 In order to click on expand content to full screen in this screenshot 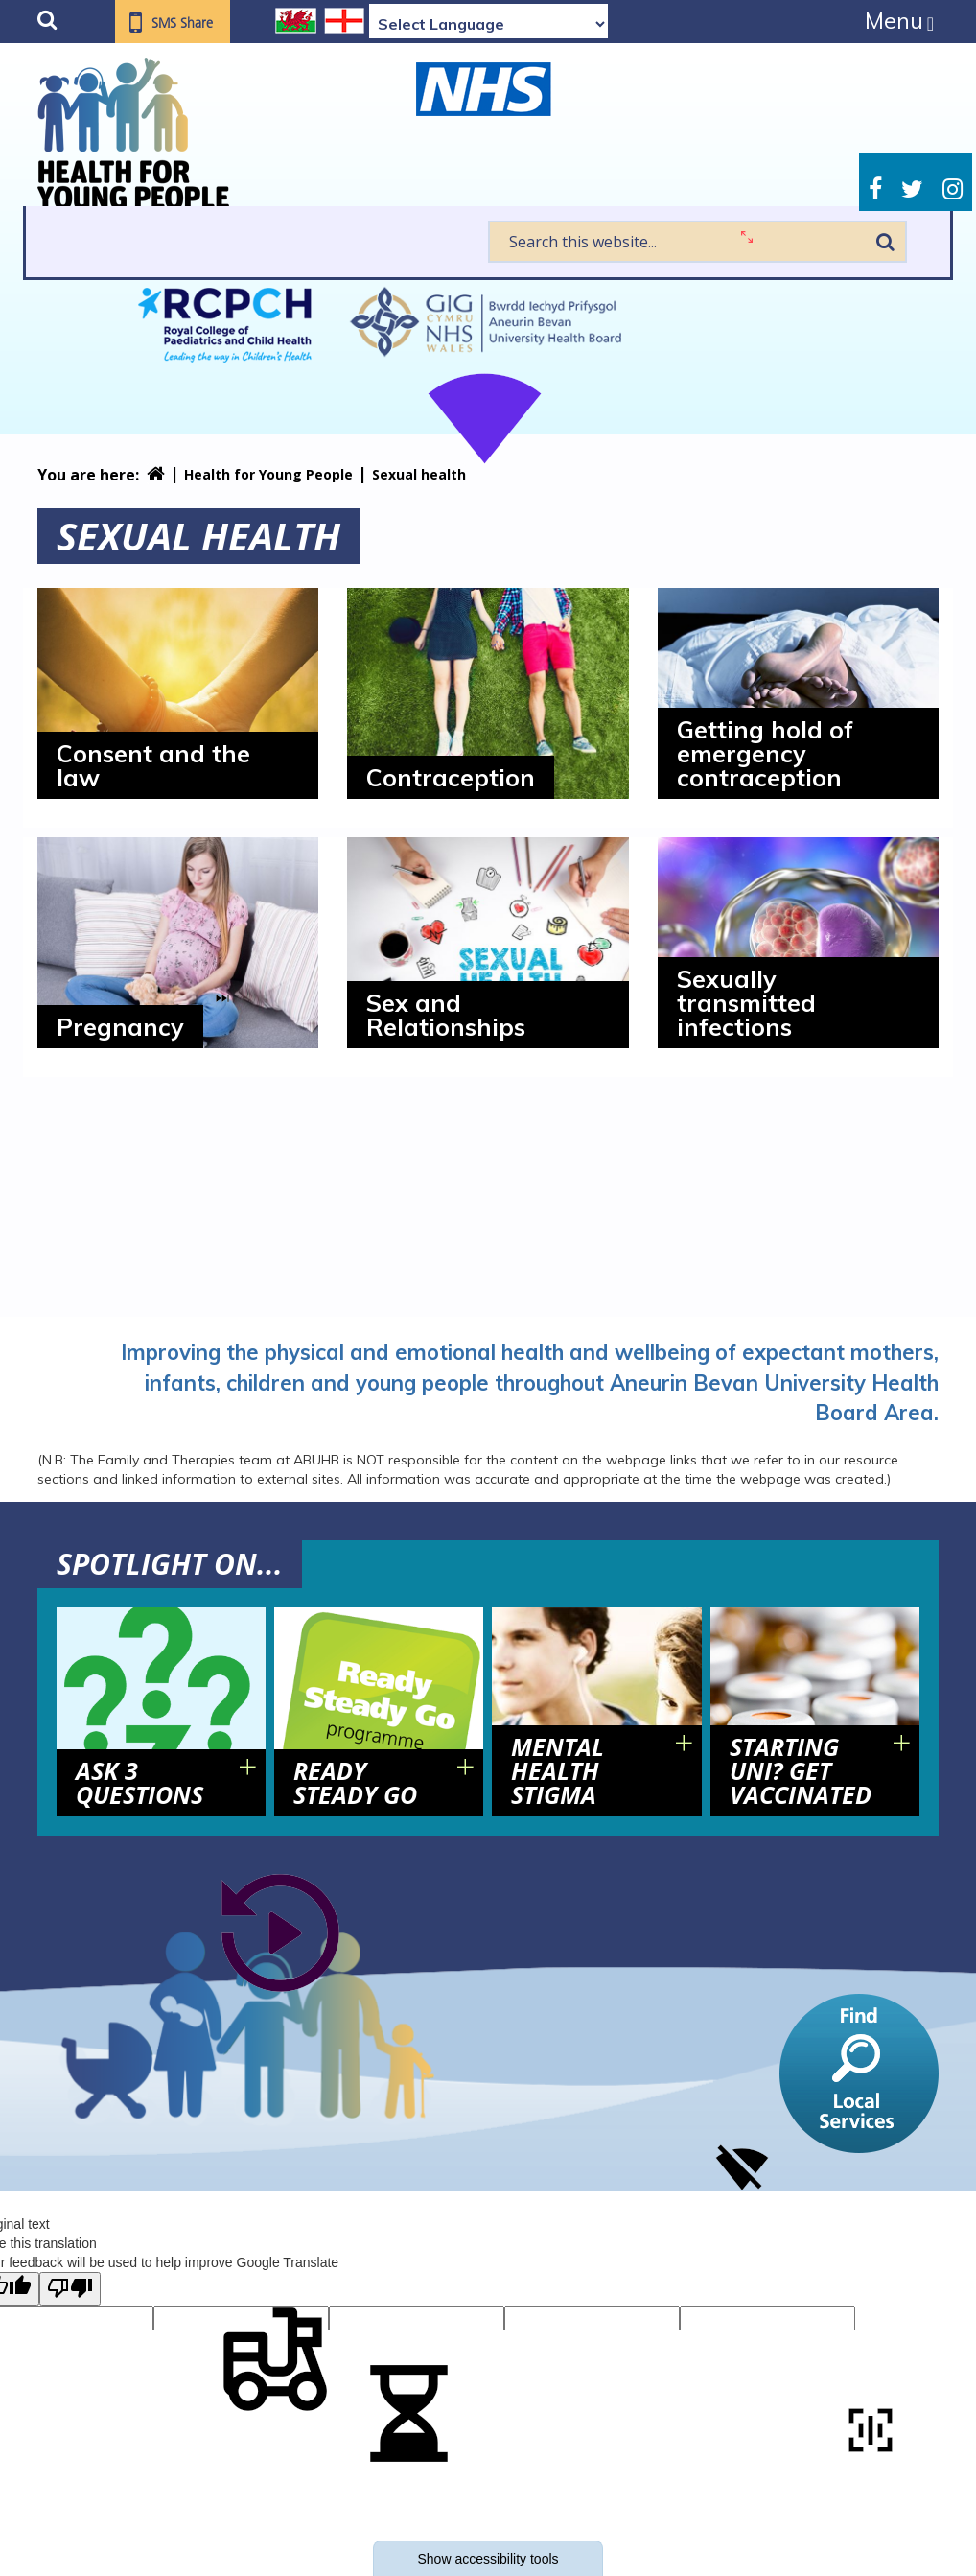, I will do `click(747, 237)`.